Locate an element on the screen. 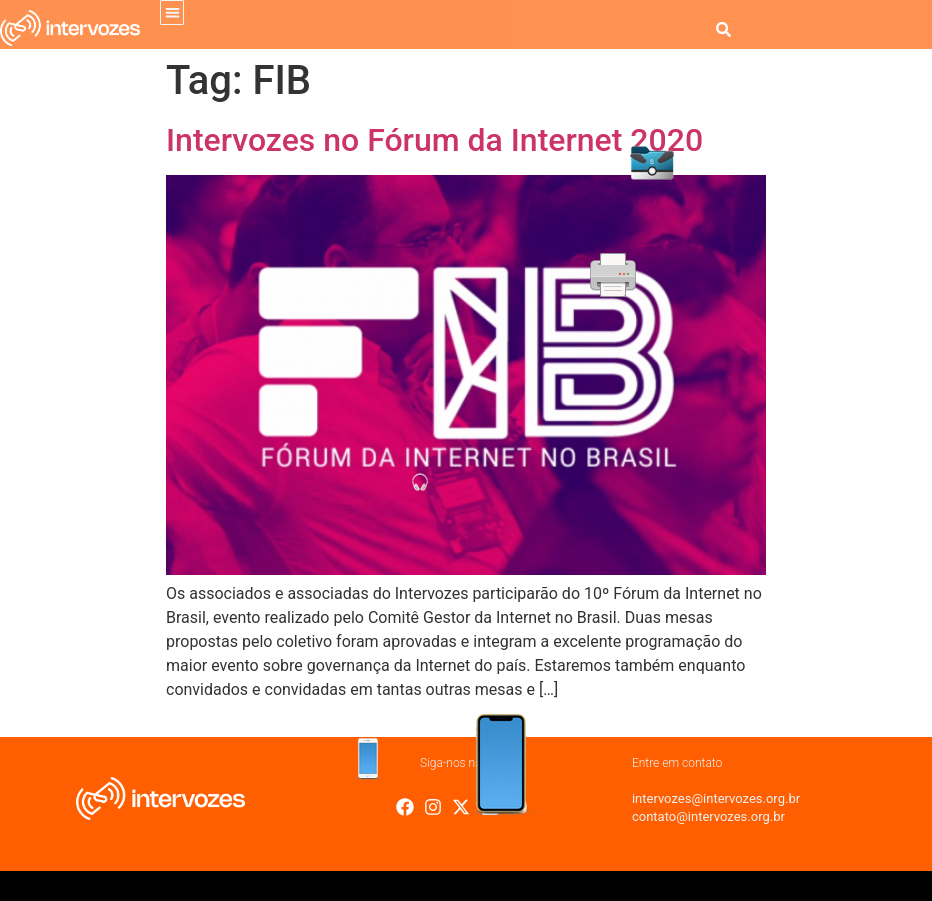 Image resolution: width=932 pixels, height=901 pixels. bluetooth headphones connected is located at coordinates (420, 482).